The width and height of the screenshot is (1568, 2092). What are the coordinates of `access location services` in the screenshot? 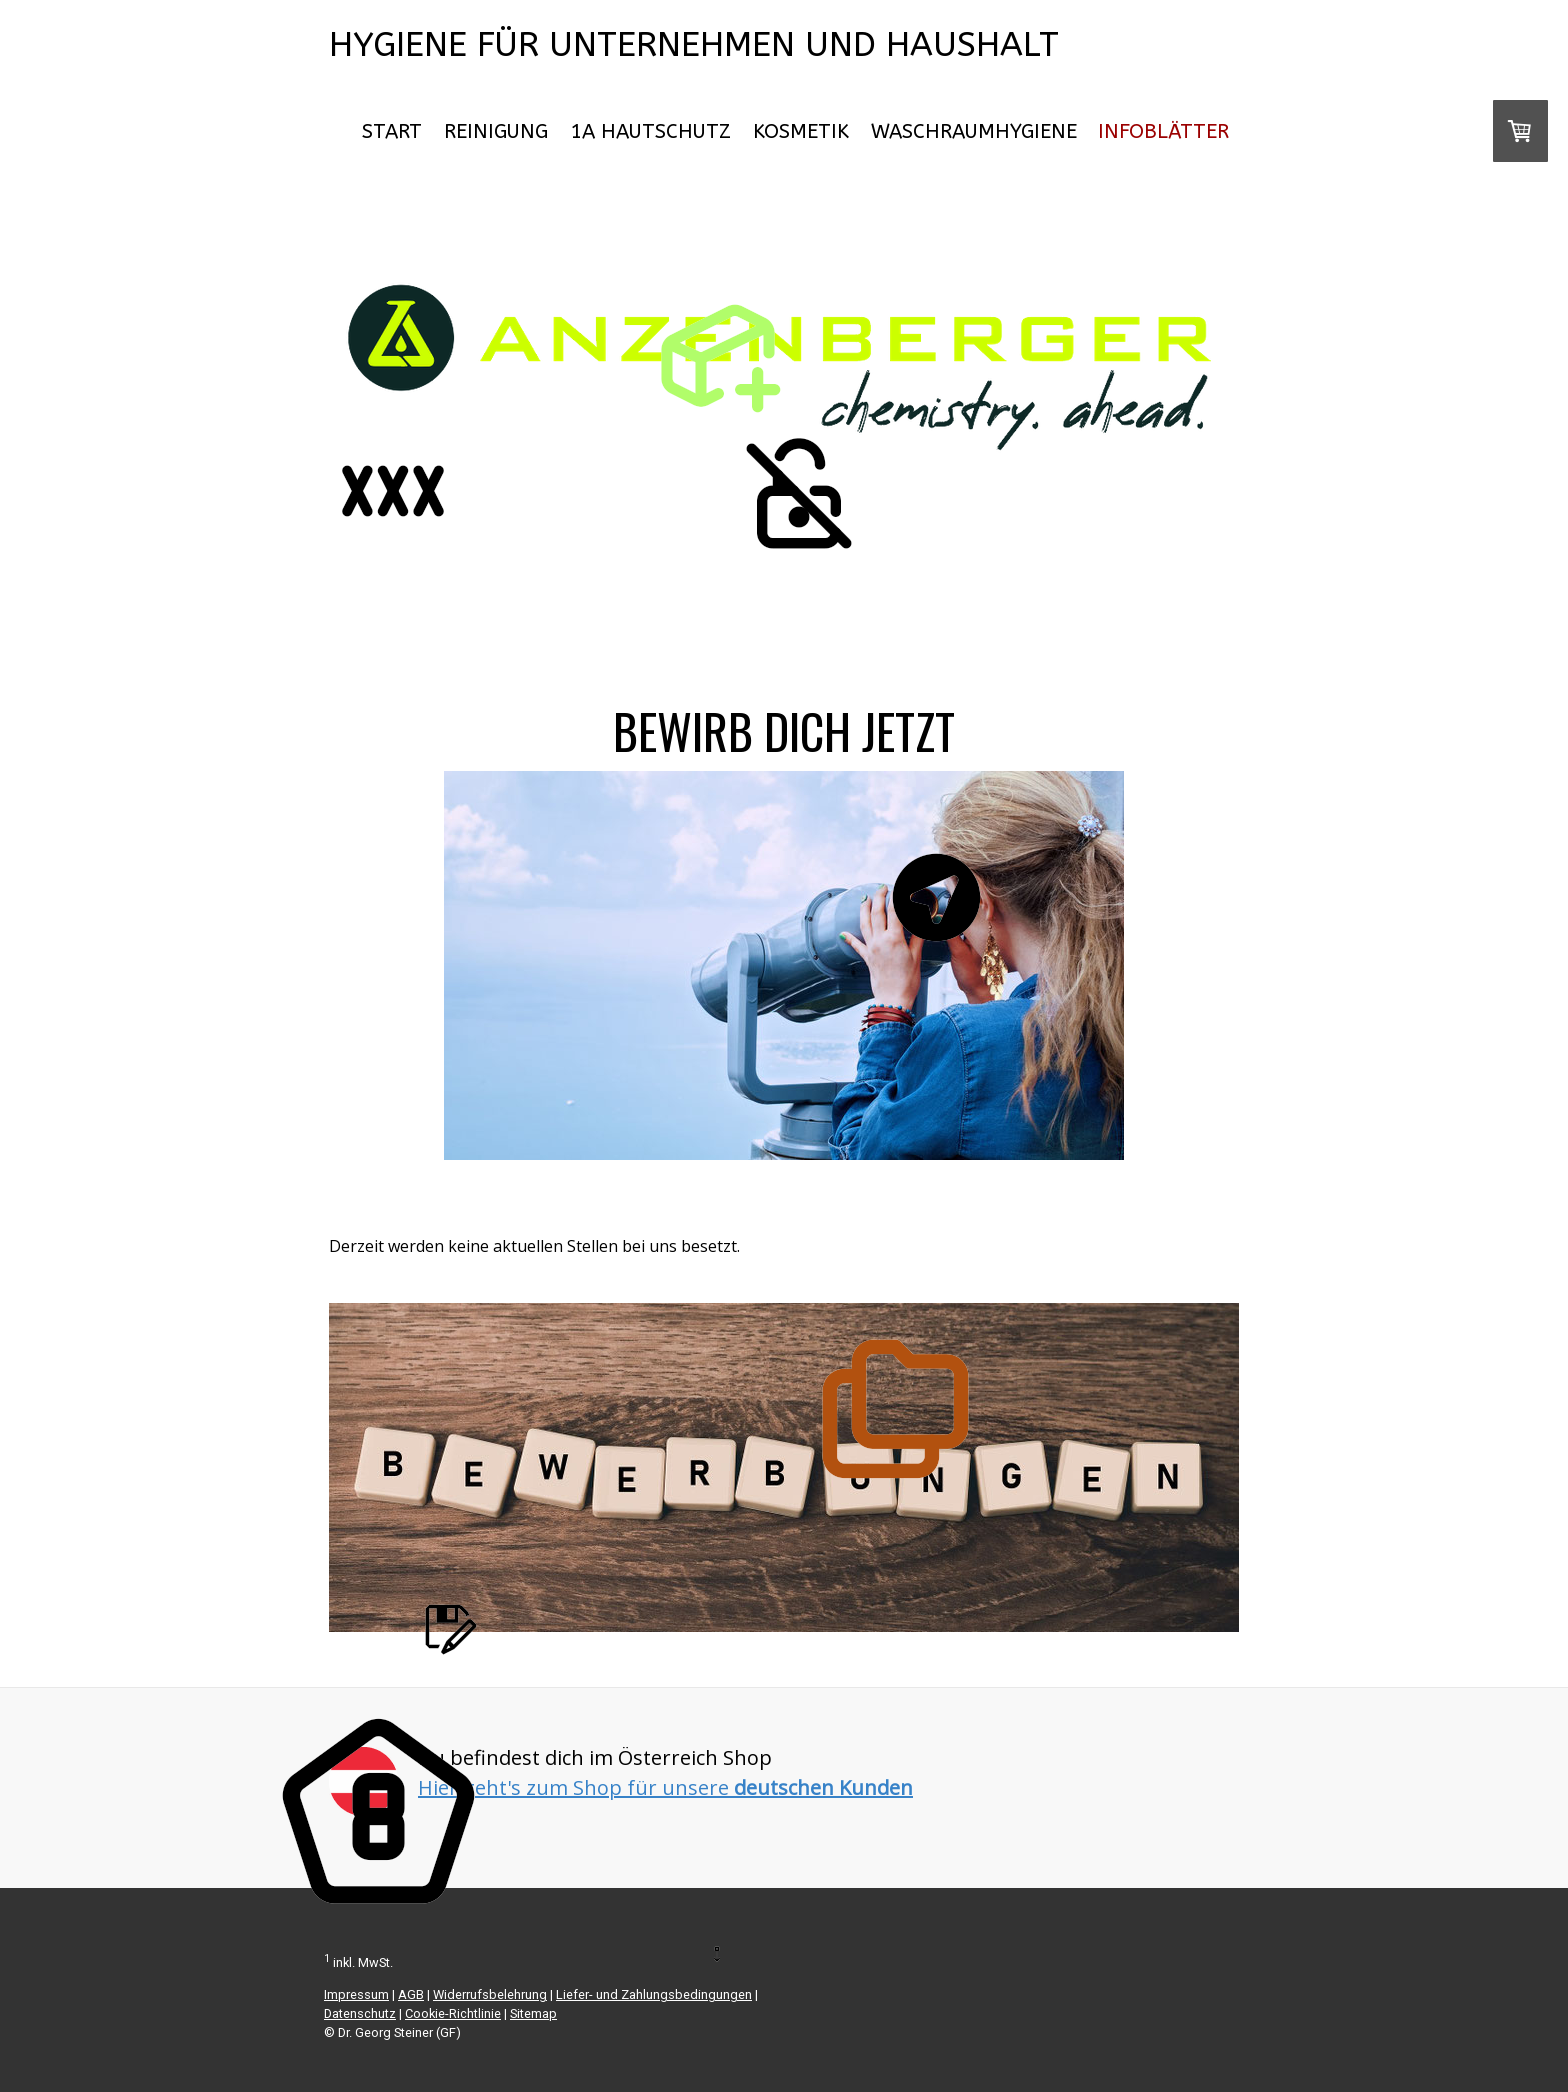 It's located at (936, 897).